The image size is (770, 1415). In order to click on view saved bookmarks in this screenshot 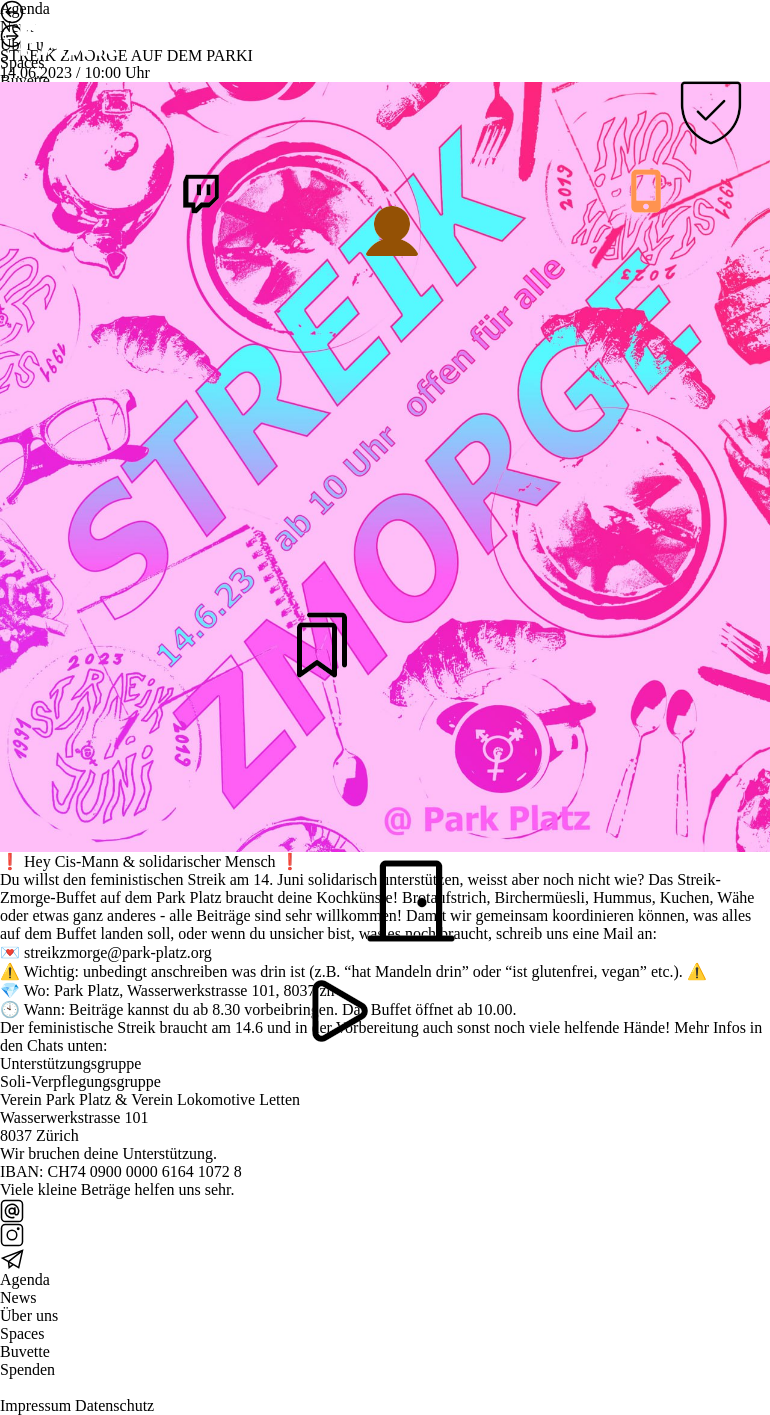, I will do `click(322, 645)`.